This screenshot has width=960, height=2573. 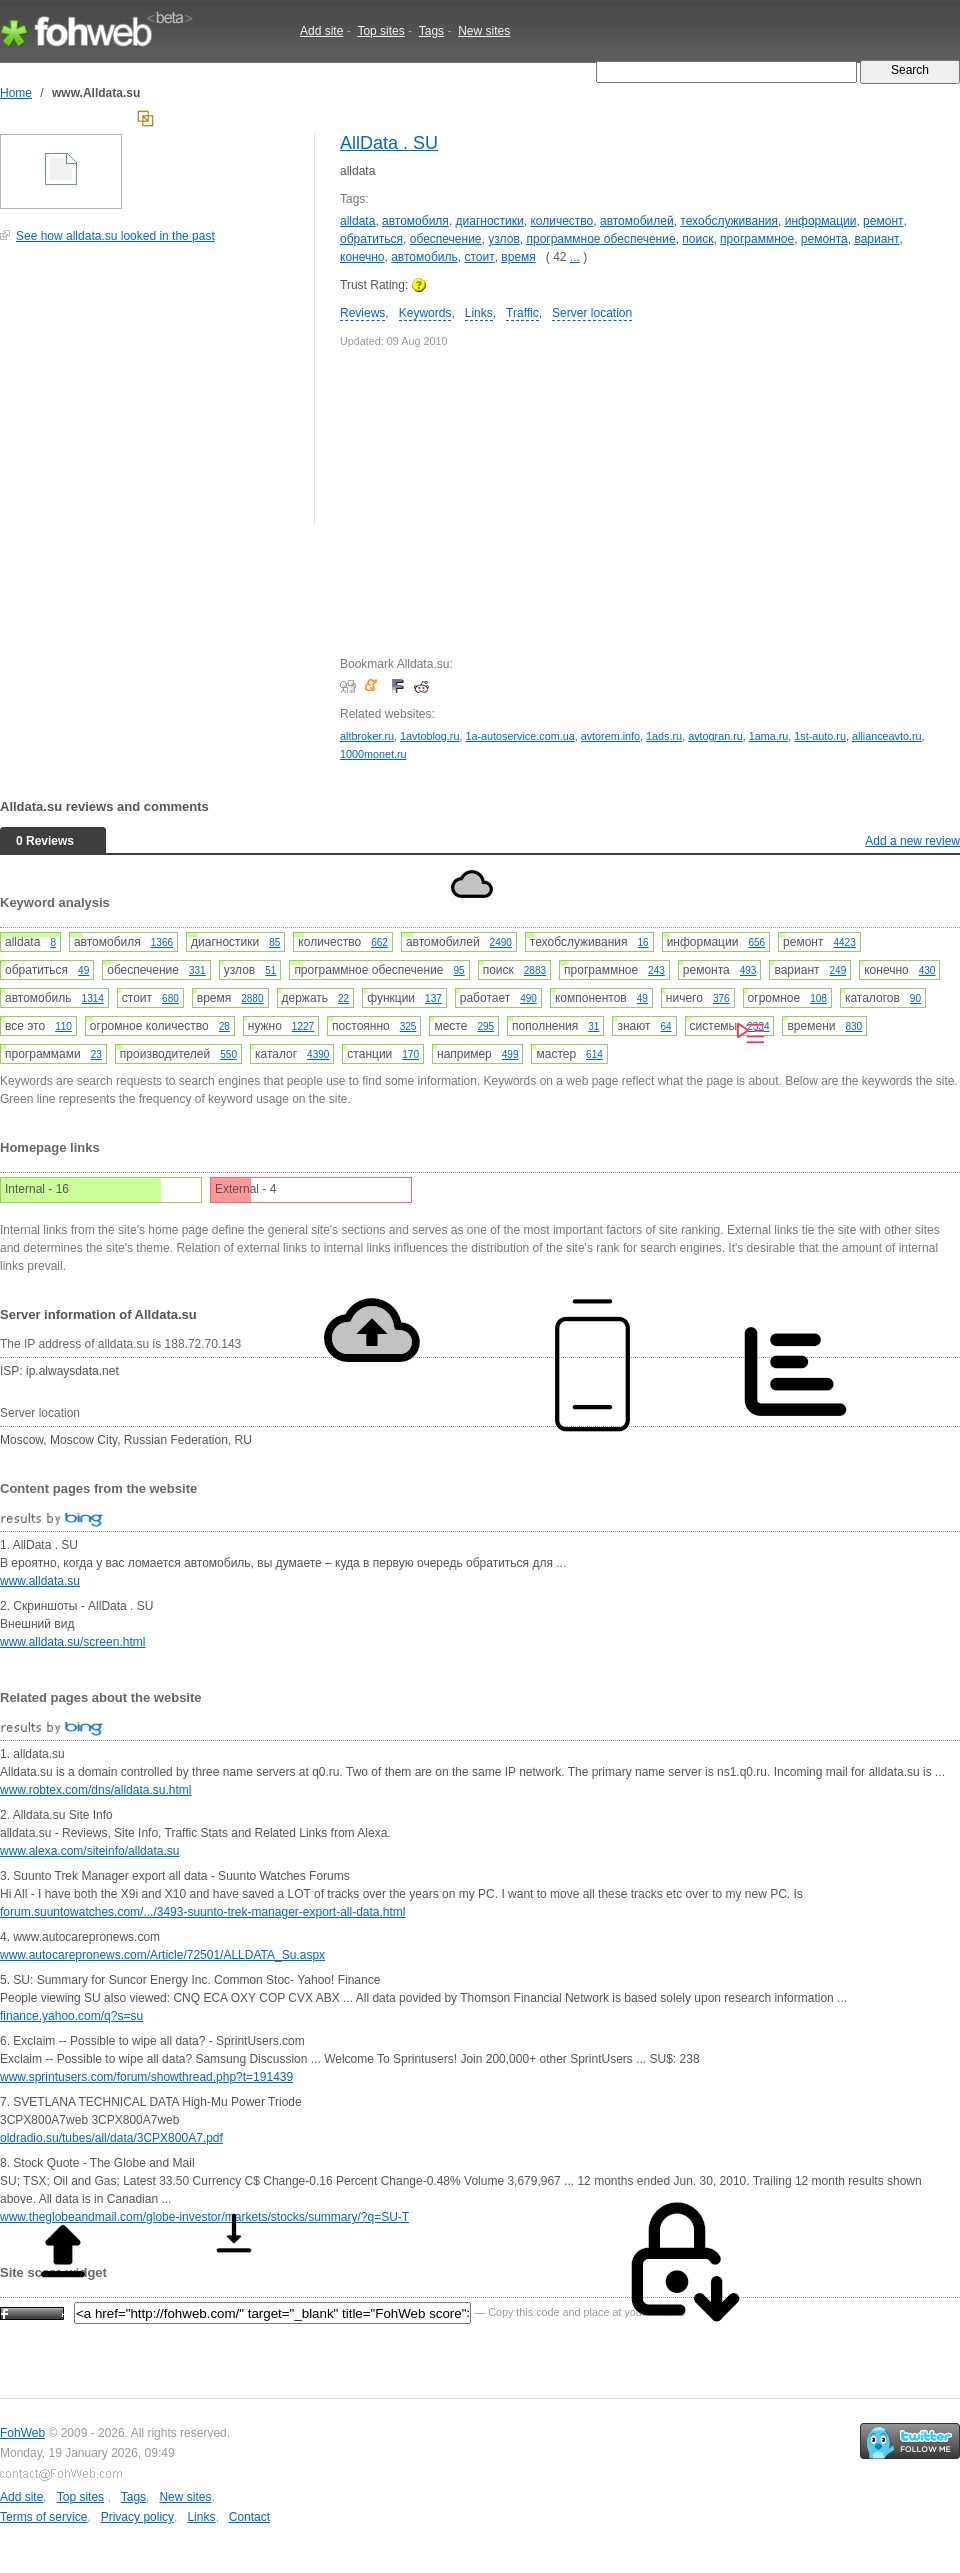 I want to click on intersect or merge two layers, so click(x=145, y=118).